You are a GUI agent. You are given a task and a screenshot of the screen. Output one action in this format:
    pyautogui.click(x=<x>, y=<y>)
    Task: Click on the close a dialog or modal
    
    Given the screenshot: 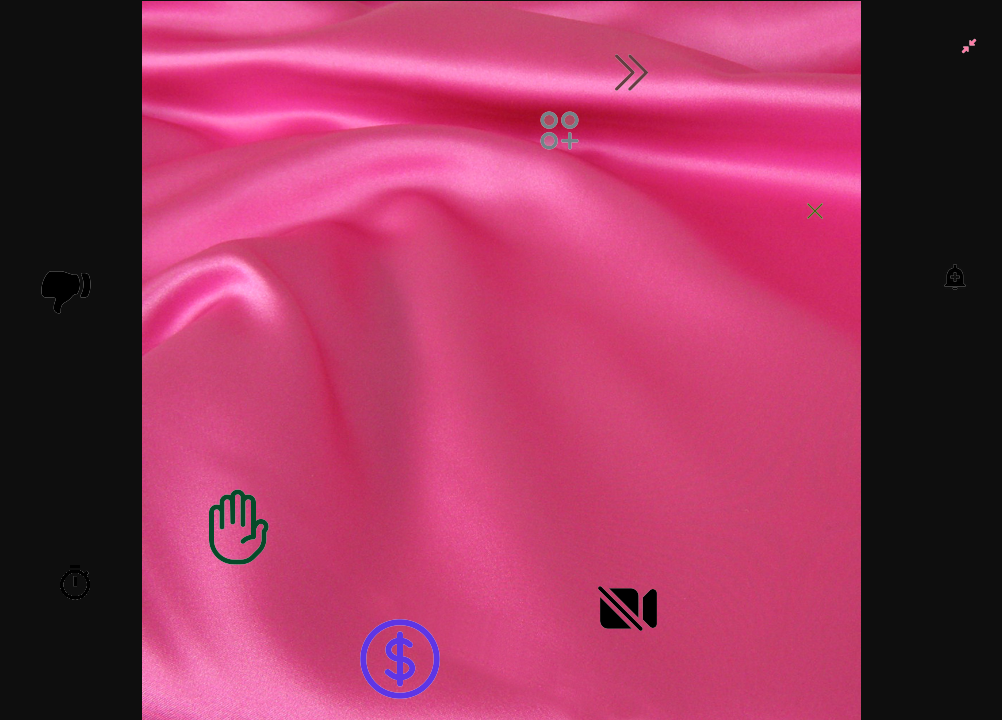 What is the action you would take?
    pyautogui.click(x=815, y=211)
    